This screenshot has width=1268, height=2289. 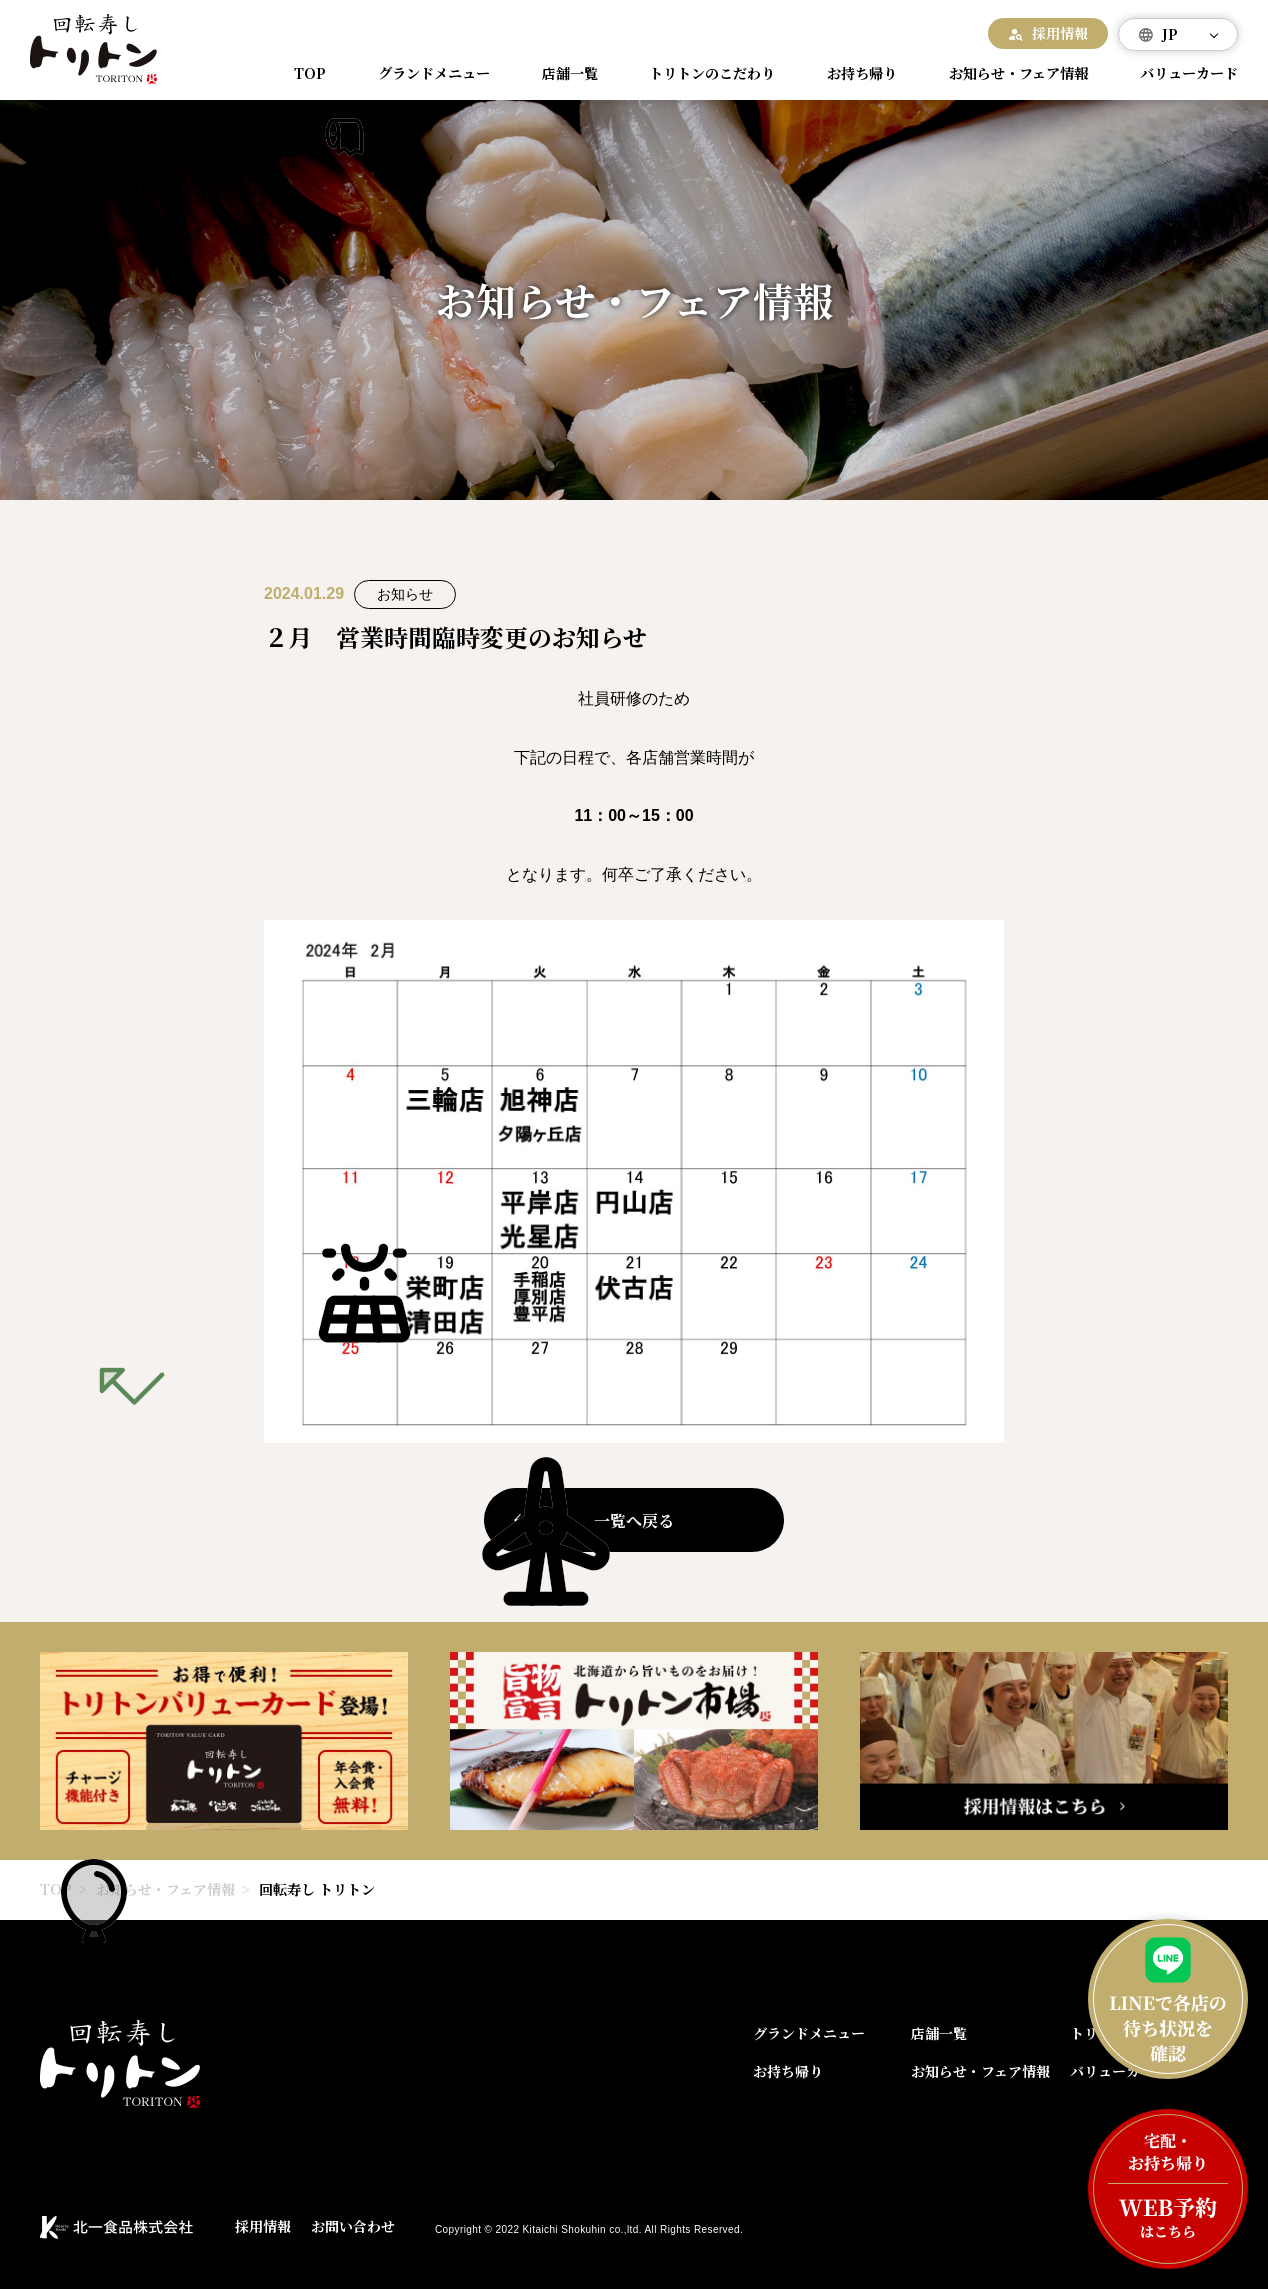 I want to click on indicates restroom or bathroom location, so click(x=344, y=137).